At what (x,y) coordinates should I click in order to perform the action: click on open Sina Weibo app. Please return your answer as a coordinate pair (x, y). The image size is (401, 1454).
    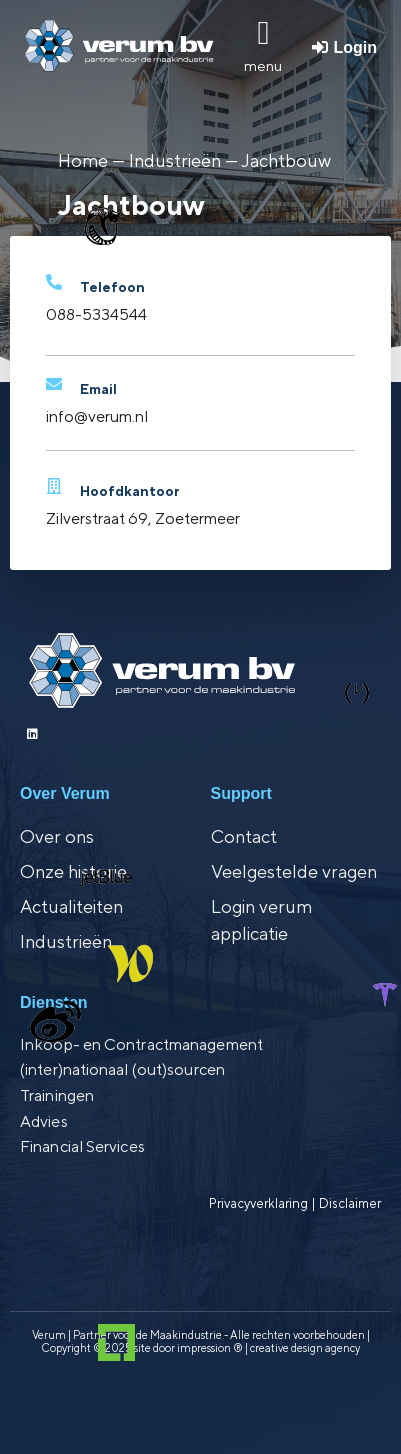
    Looking at the image, I should click on (55, 1021).